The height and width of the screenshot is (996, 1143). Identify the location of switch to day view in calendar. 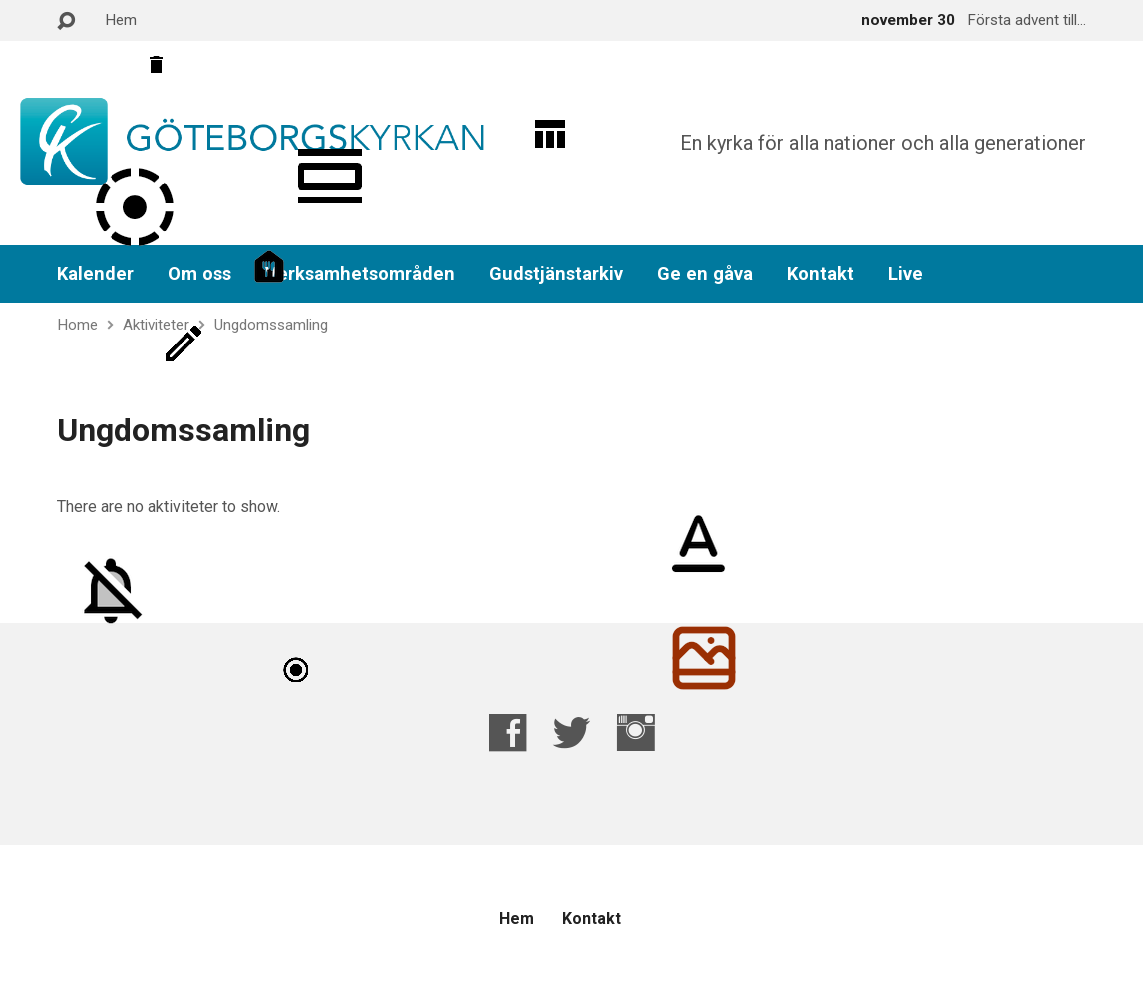
(331, 176).